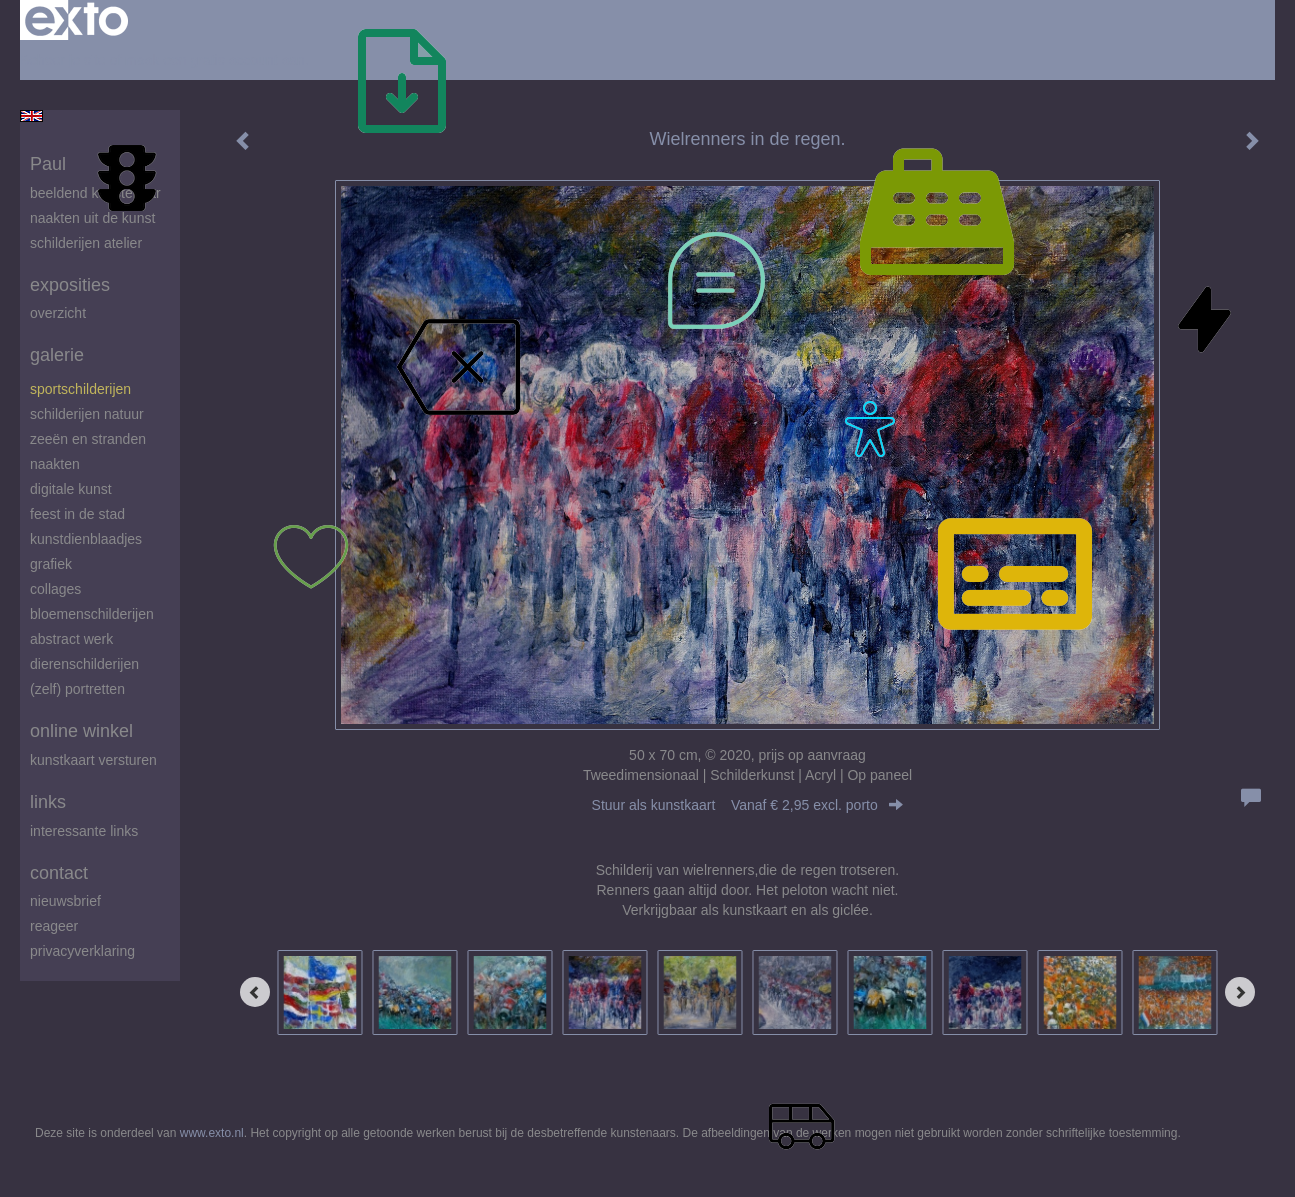 The height and width of the screenshot is (1197, 1295). Describe the element at coordinates (311, 554) in the screenshot. I see `add to favorites` at that location.